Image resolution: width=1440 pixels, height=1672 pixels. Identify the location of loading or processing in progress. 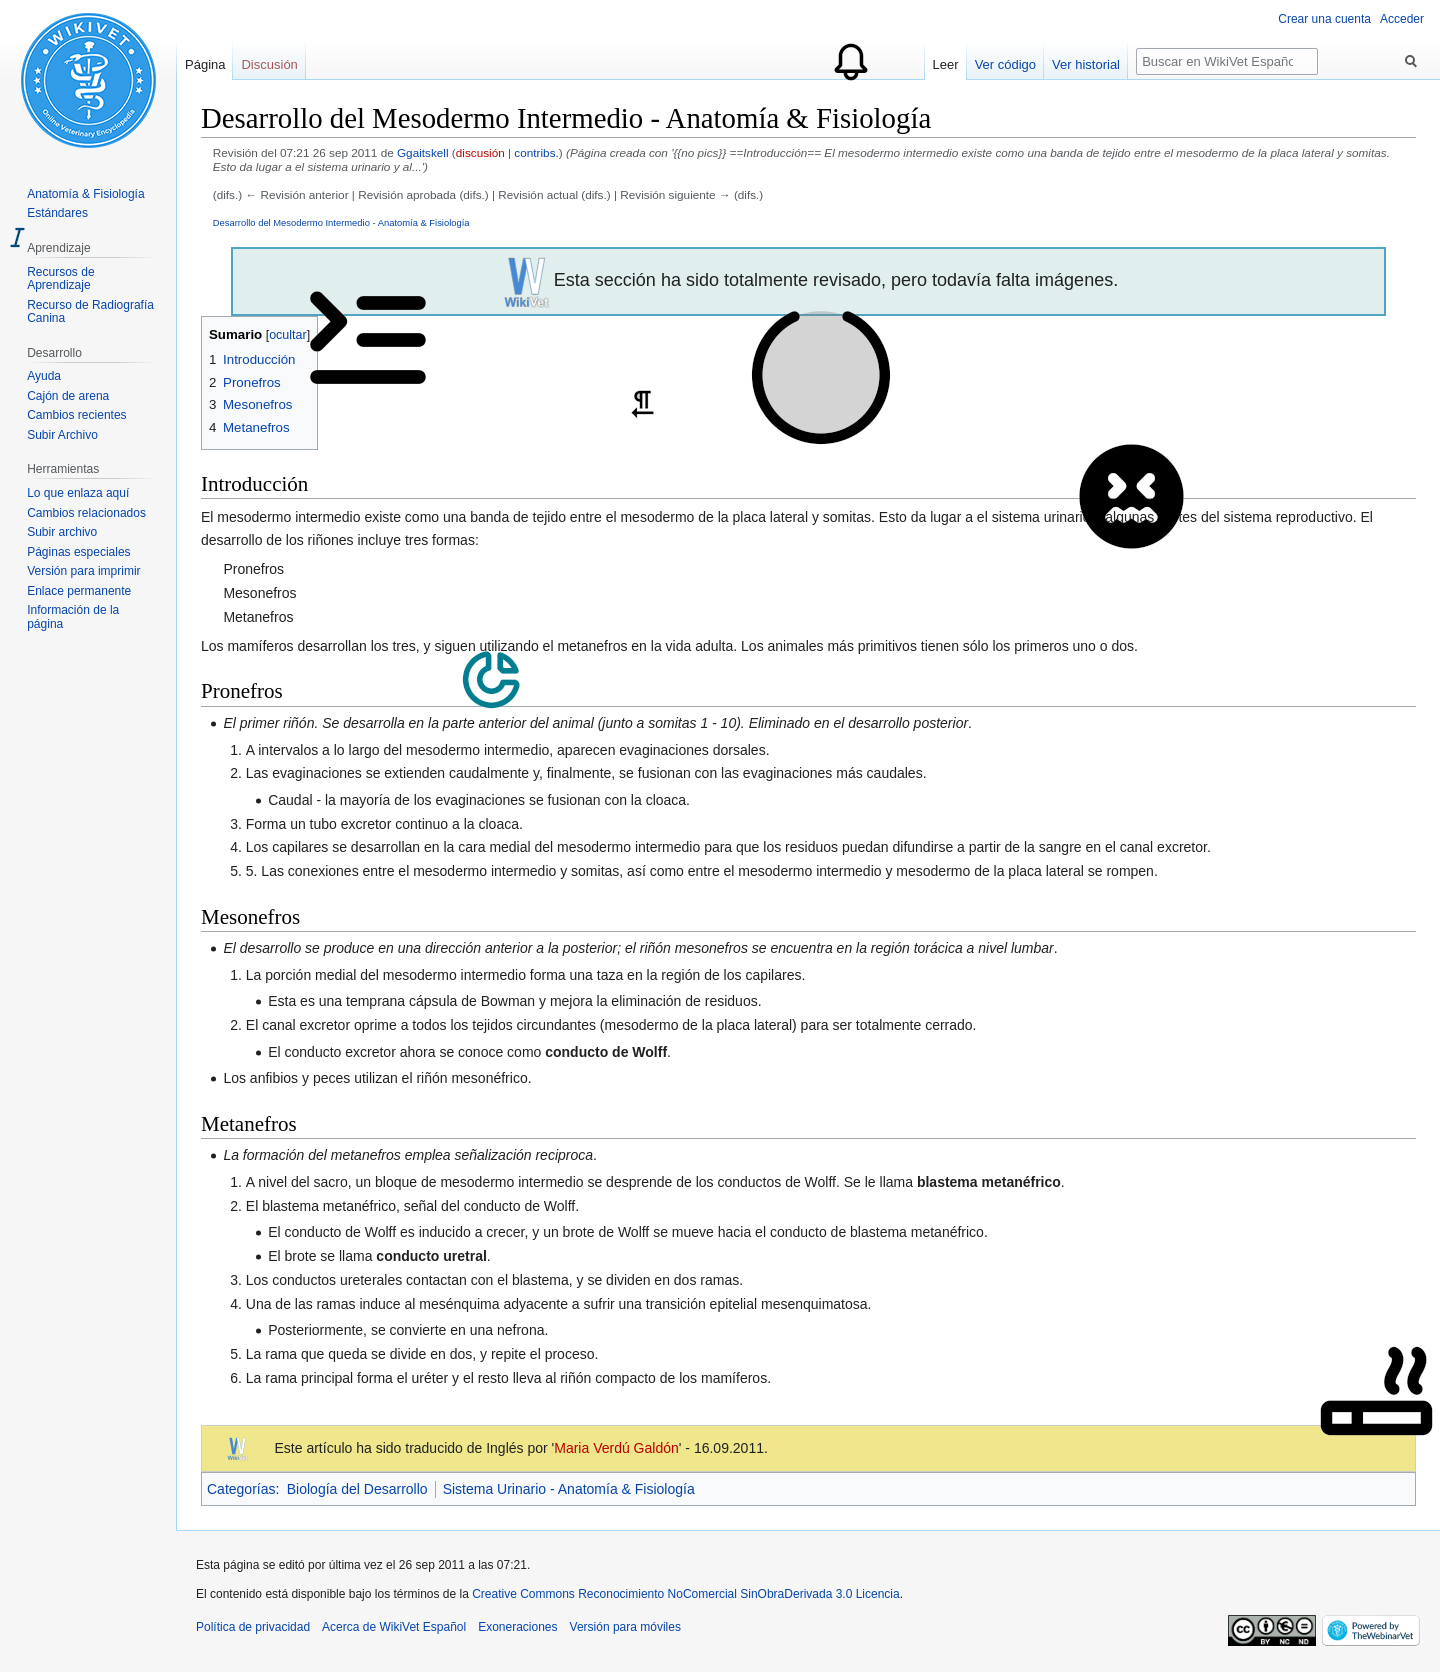
(821, 375).